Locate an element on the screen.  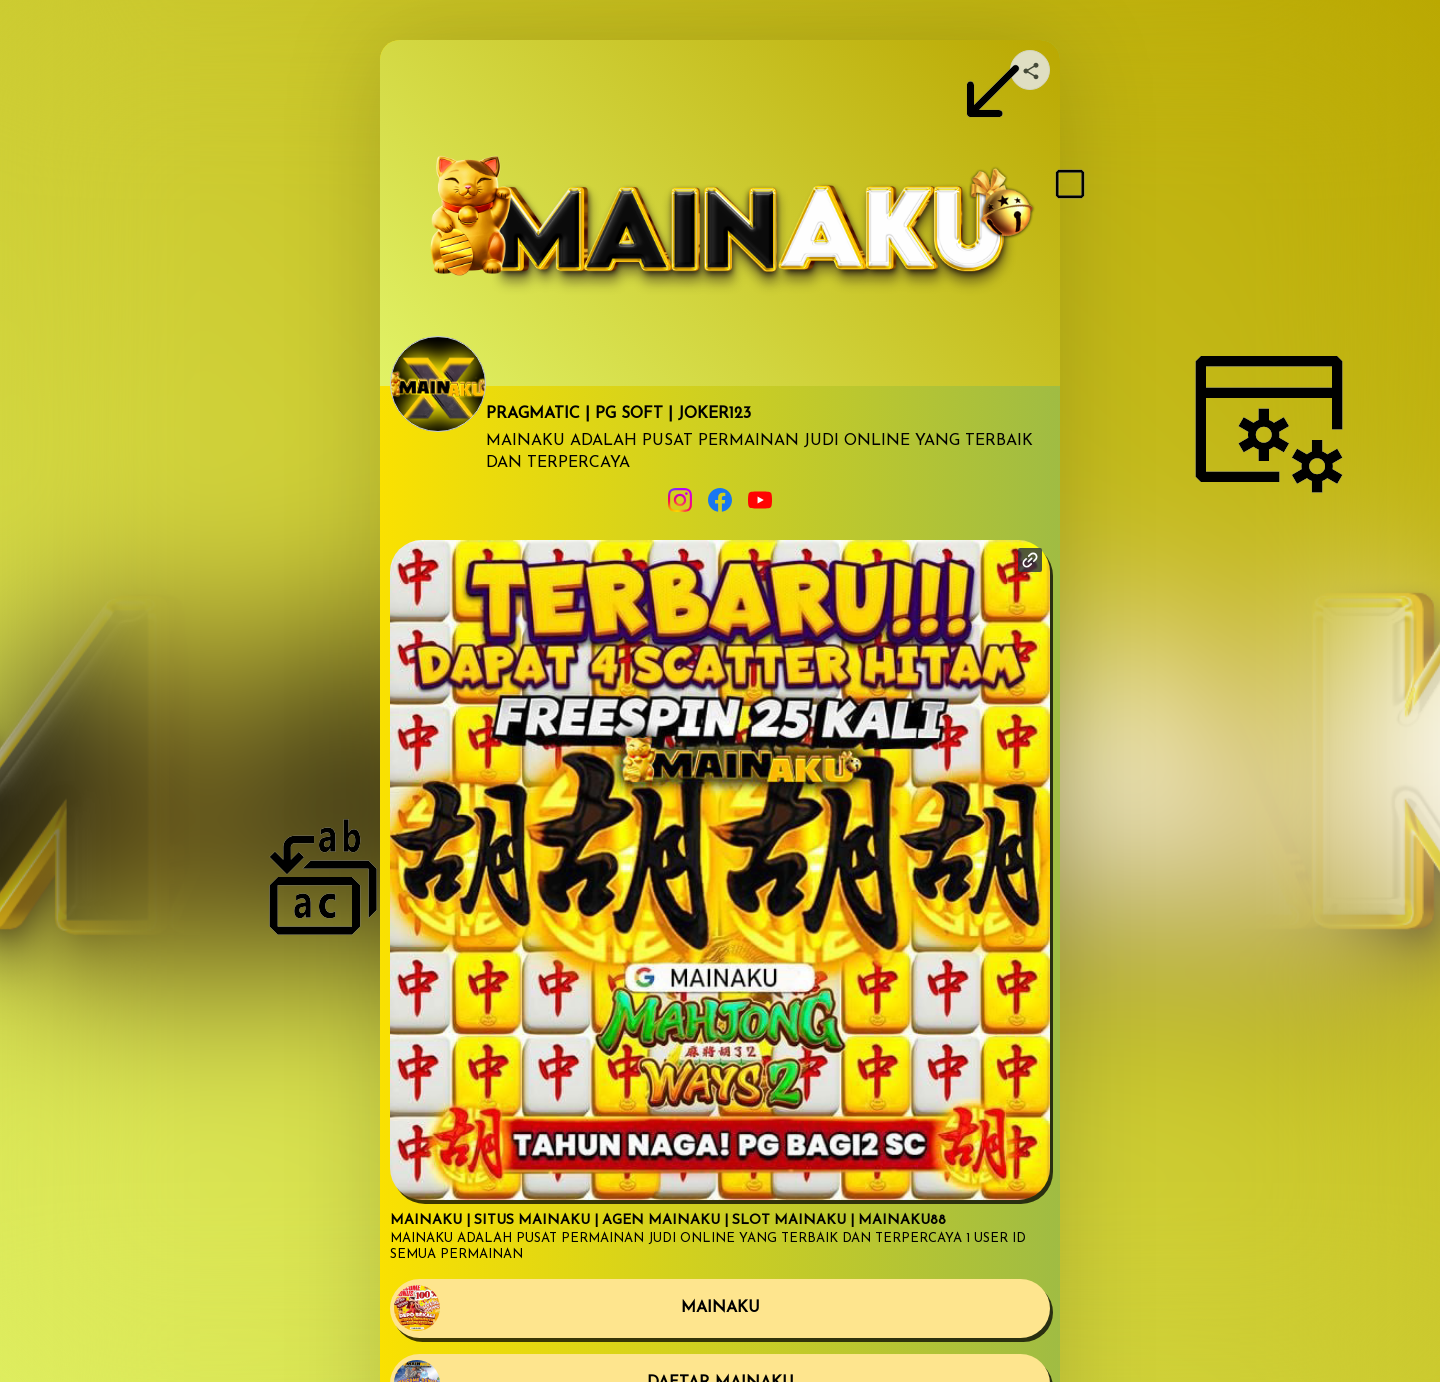
stop debugging session is located at coordinates (1070, 184).